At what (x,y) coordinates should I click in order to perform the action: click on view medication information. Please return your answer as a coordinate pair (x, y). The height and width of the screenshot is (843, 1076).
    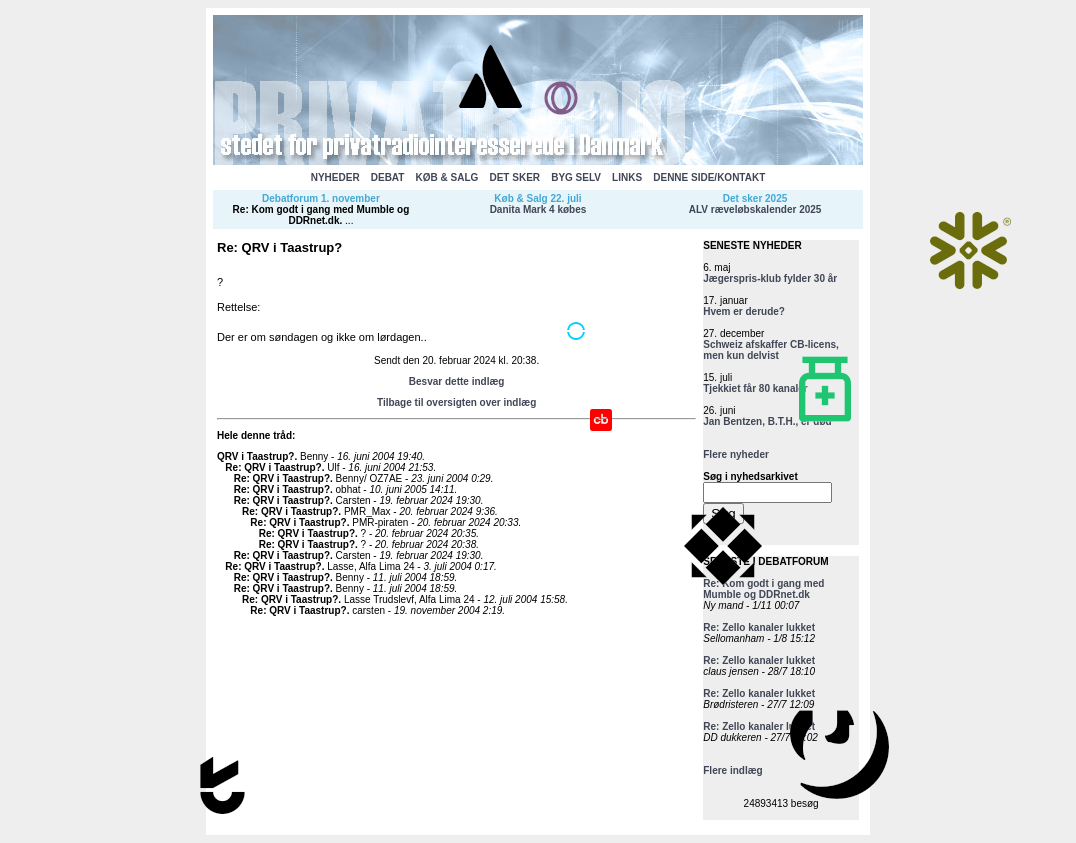
    Looking at the image, I should click on (825, 389).